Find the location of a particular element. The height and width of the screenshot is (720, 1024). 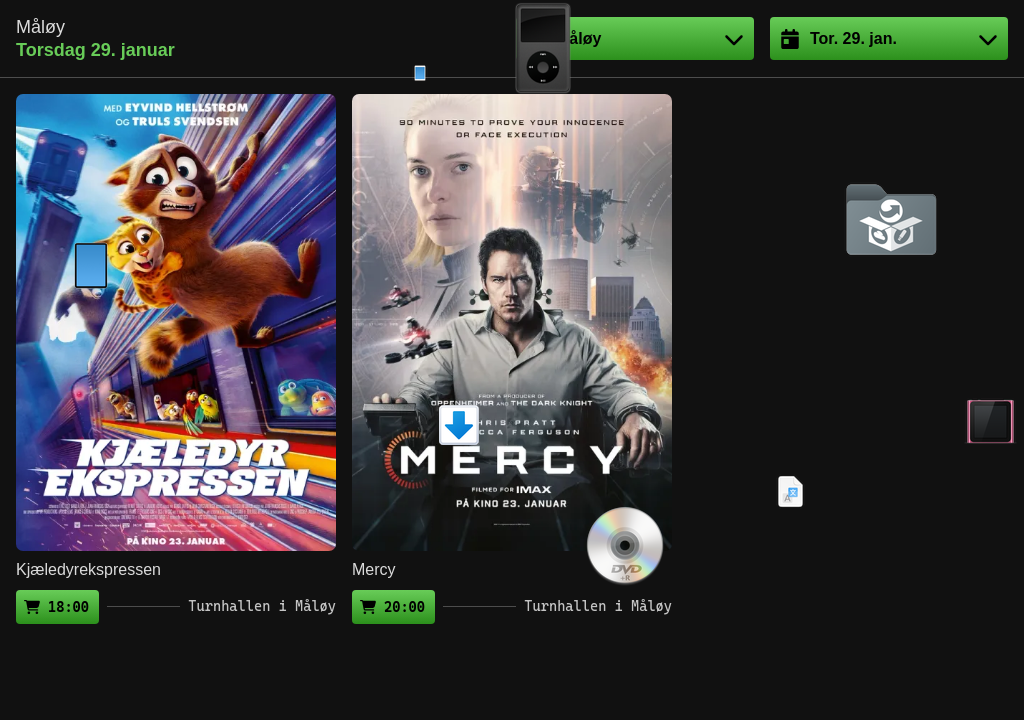

iPod classic device icon is located at coordinates (543, 48).